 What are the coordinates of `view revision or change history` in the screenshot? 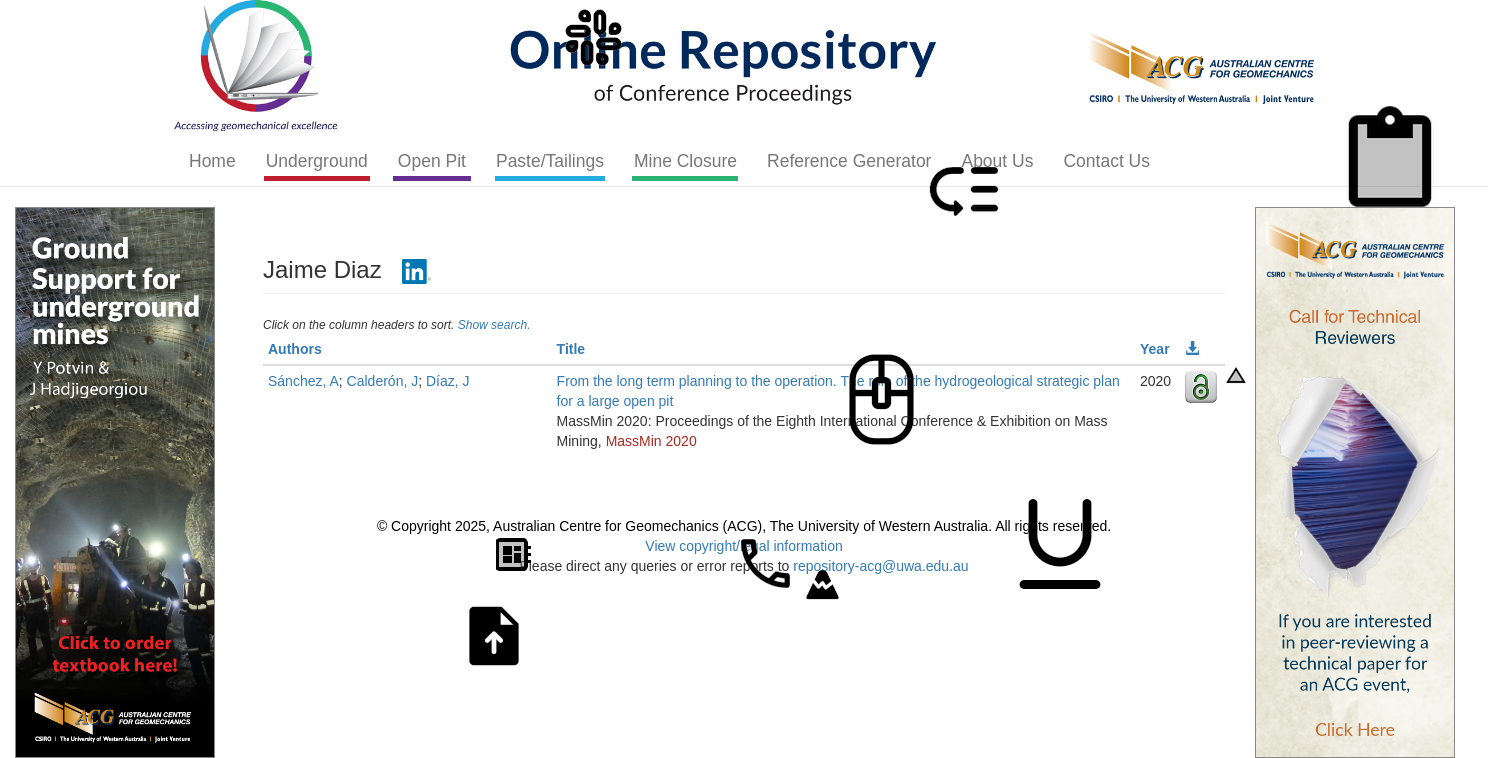 It's located at (1236, 375).